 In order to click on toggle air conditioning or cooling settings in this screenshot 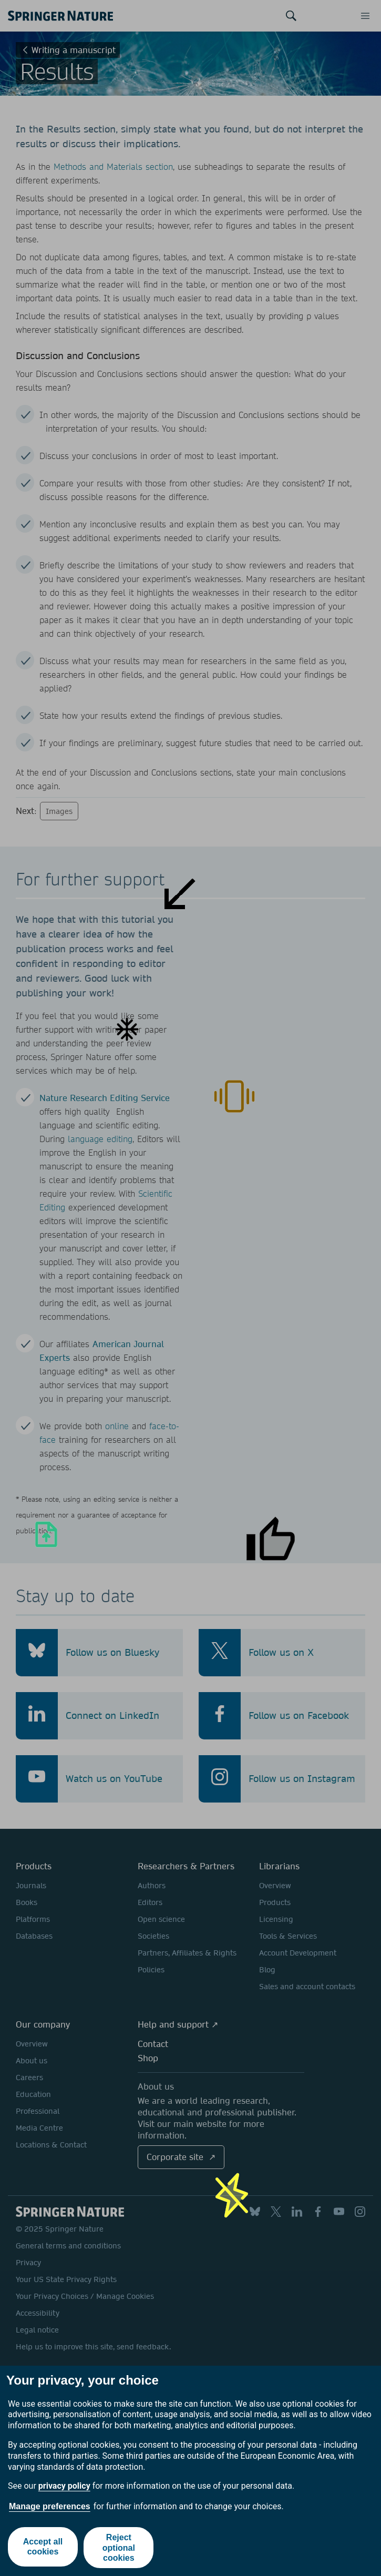, I will do `click(127, 1029)`.